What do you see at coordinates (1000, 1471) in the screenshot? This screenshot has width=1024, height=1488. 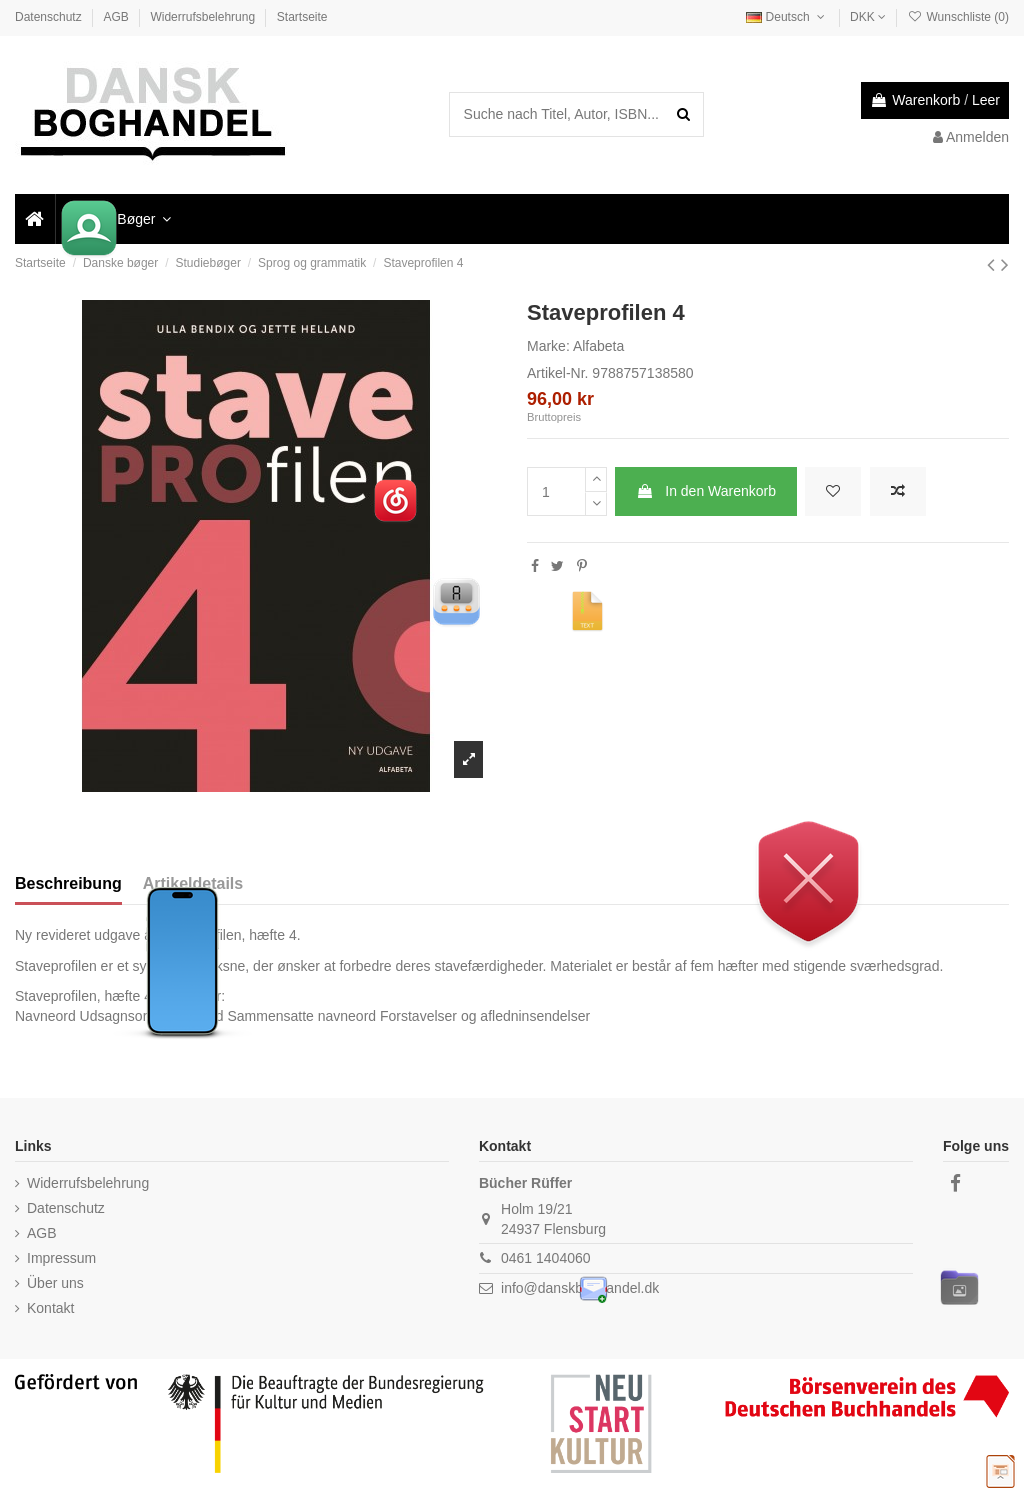 I see `open a libreoffice impress presentation file` at bounding box center [1000, 1471].